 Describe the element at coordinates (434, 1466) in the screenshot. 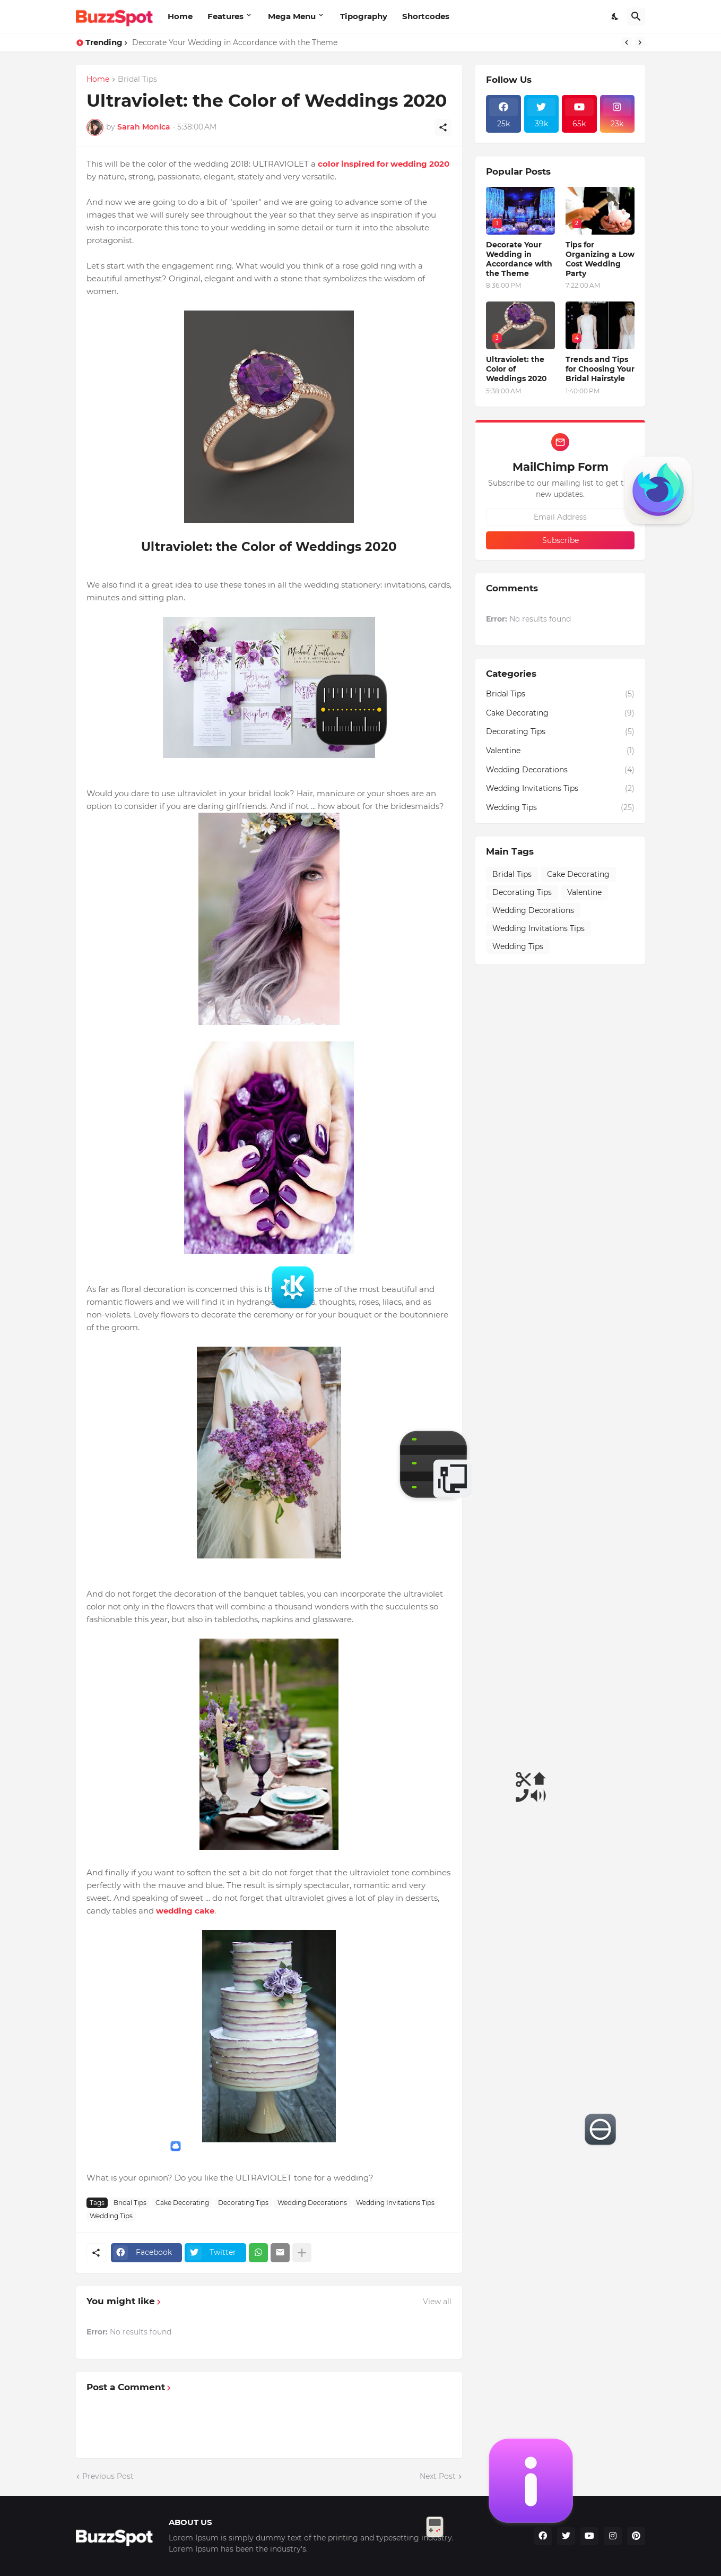

I see `configure DHCP server settings` at that location.